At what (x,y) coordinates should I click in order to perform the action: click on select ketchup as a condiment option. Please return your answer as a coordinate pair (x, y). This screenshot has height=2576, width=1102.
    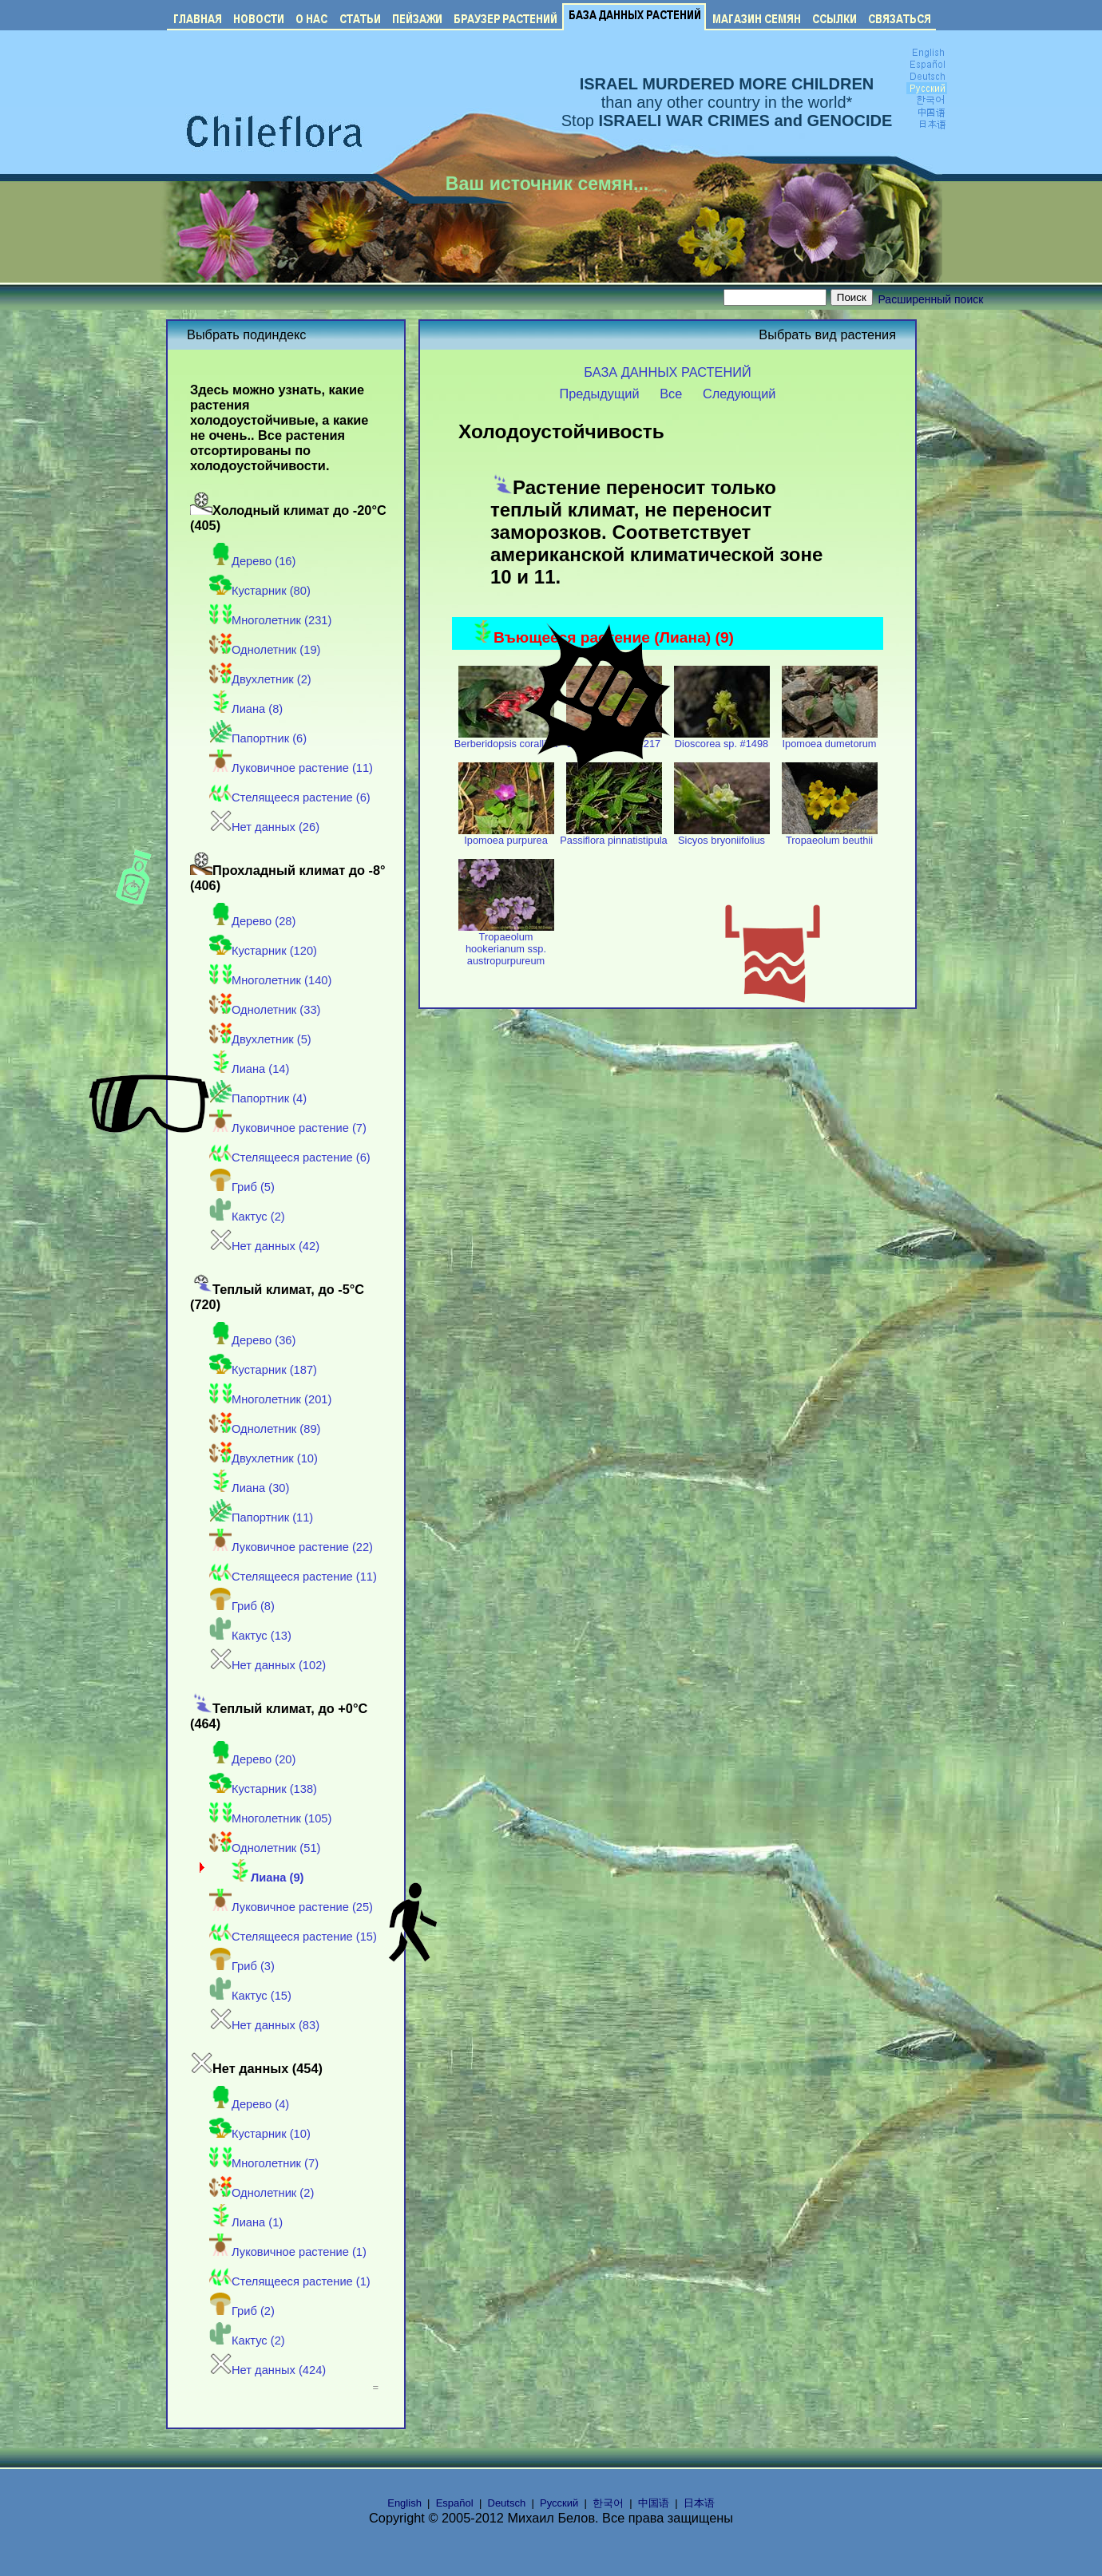
    Looking at the image, I should click on (133, 876).